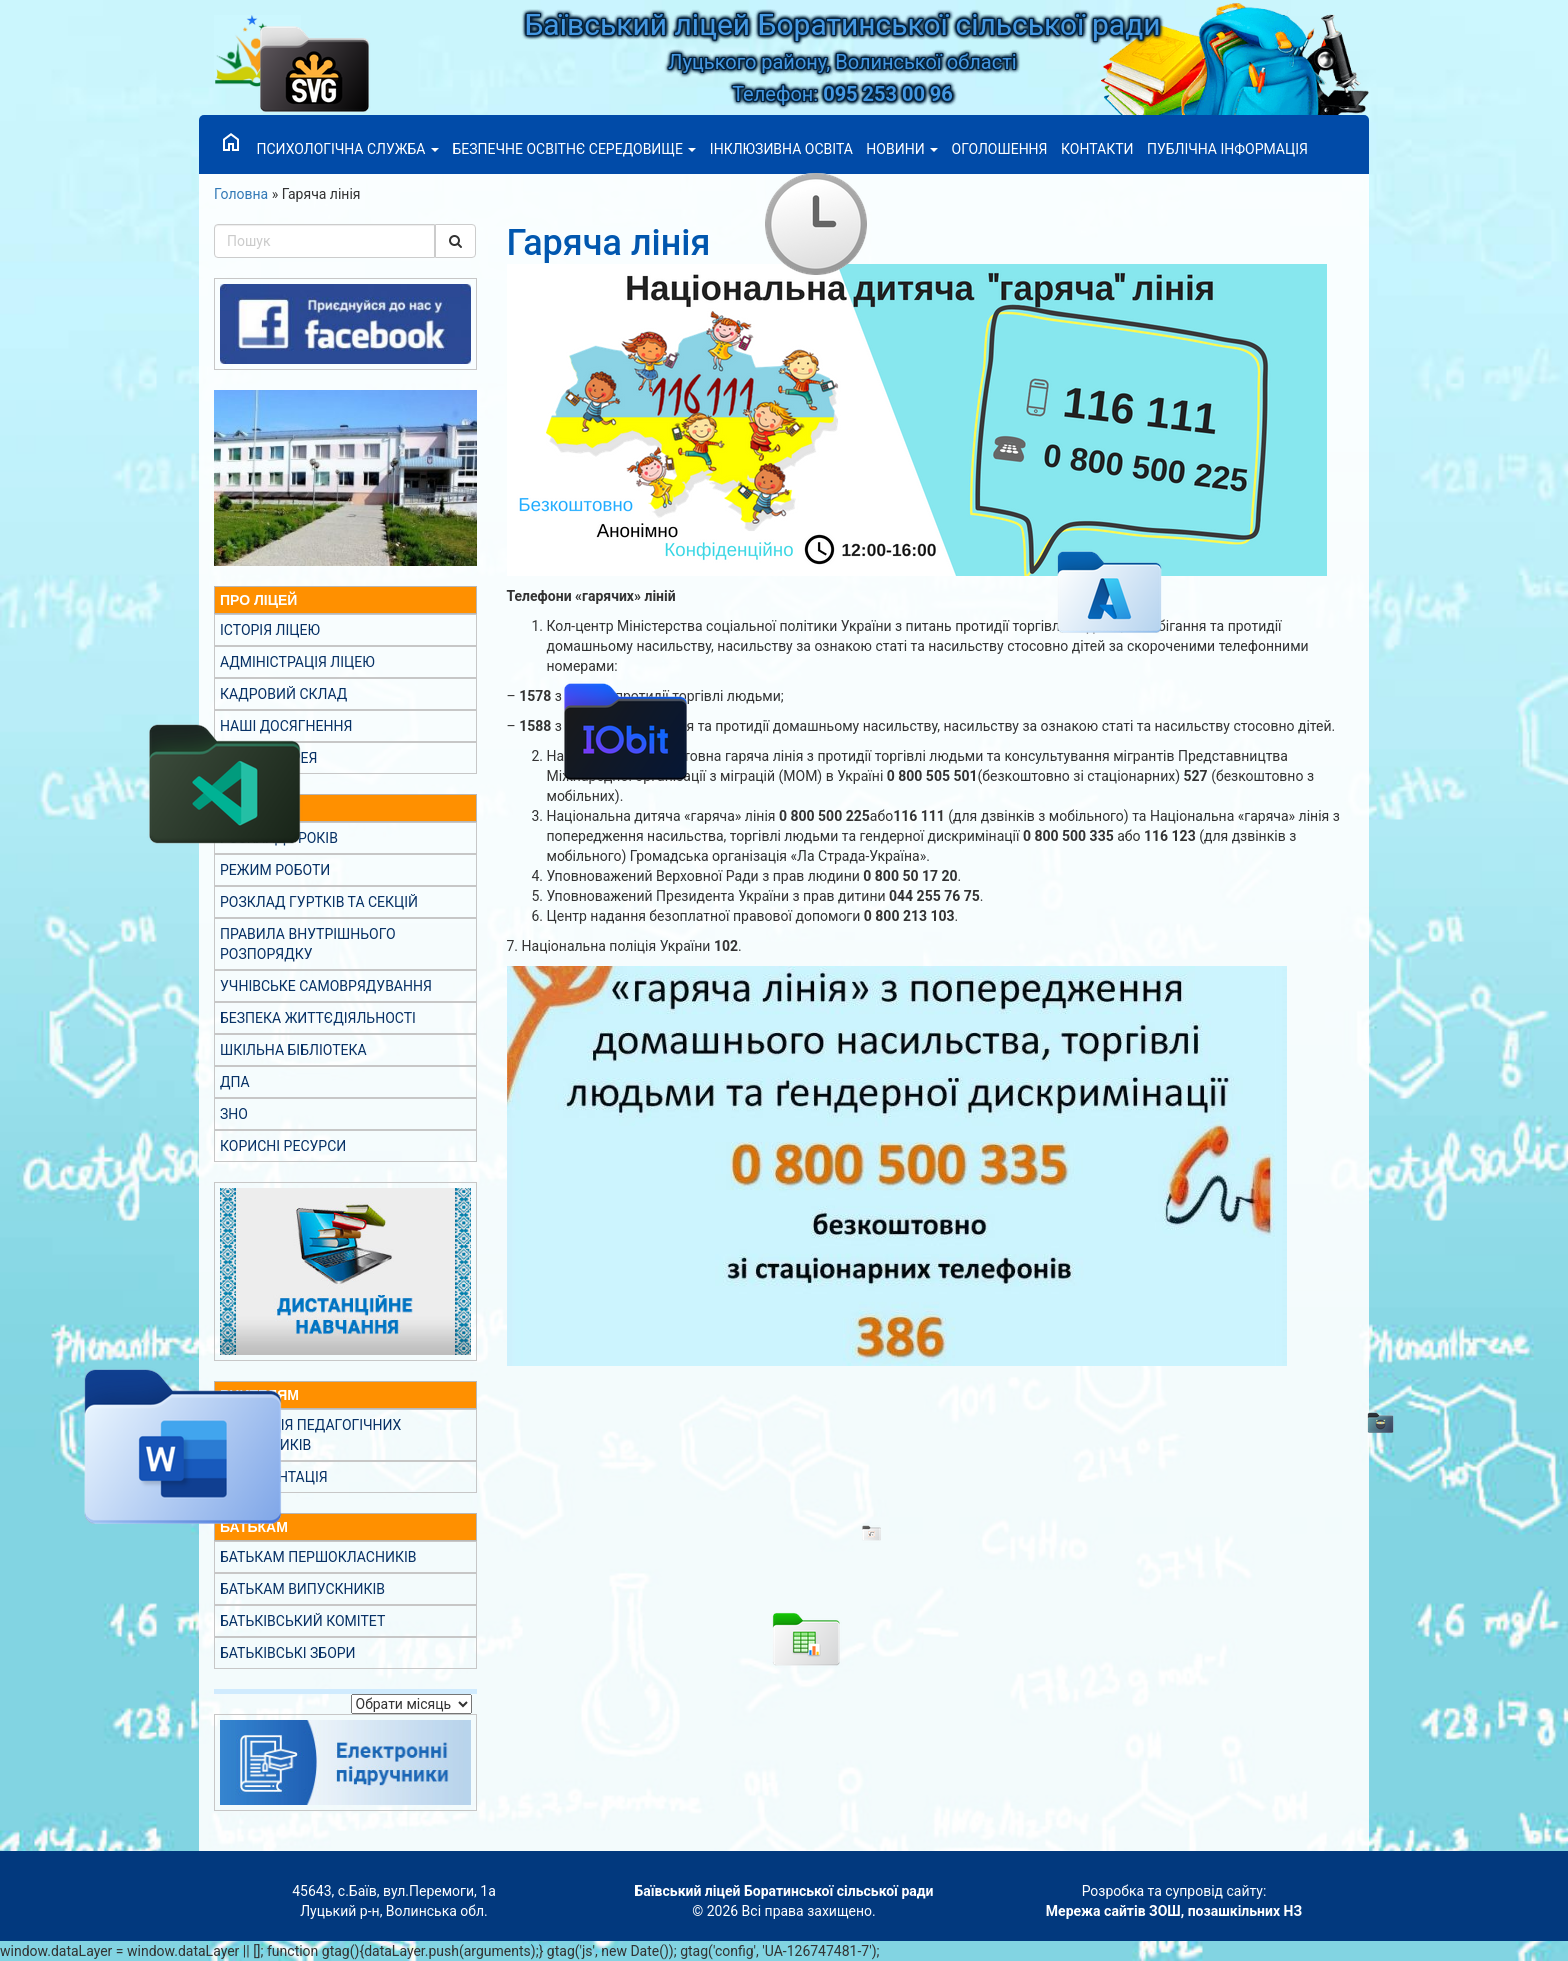 This screenshot has width=1568, height=1961. Describe the element at coordinates (1109, 595) in the screenshot. I see `open microsoft azure project folder` at that location.